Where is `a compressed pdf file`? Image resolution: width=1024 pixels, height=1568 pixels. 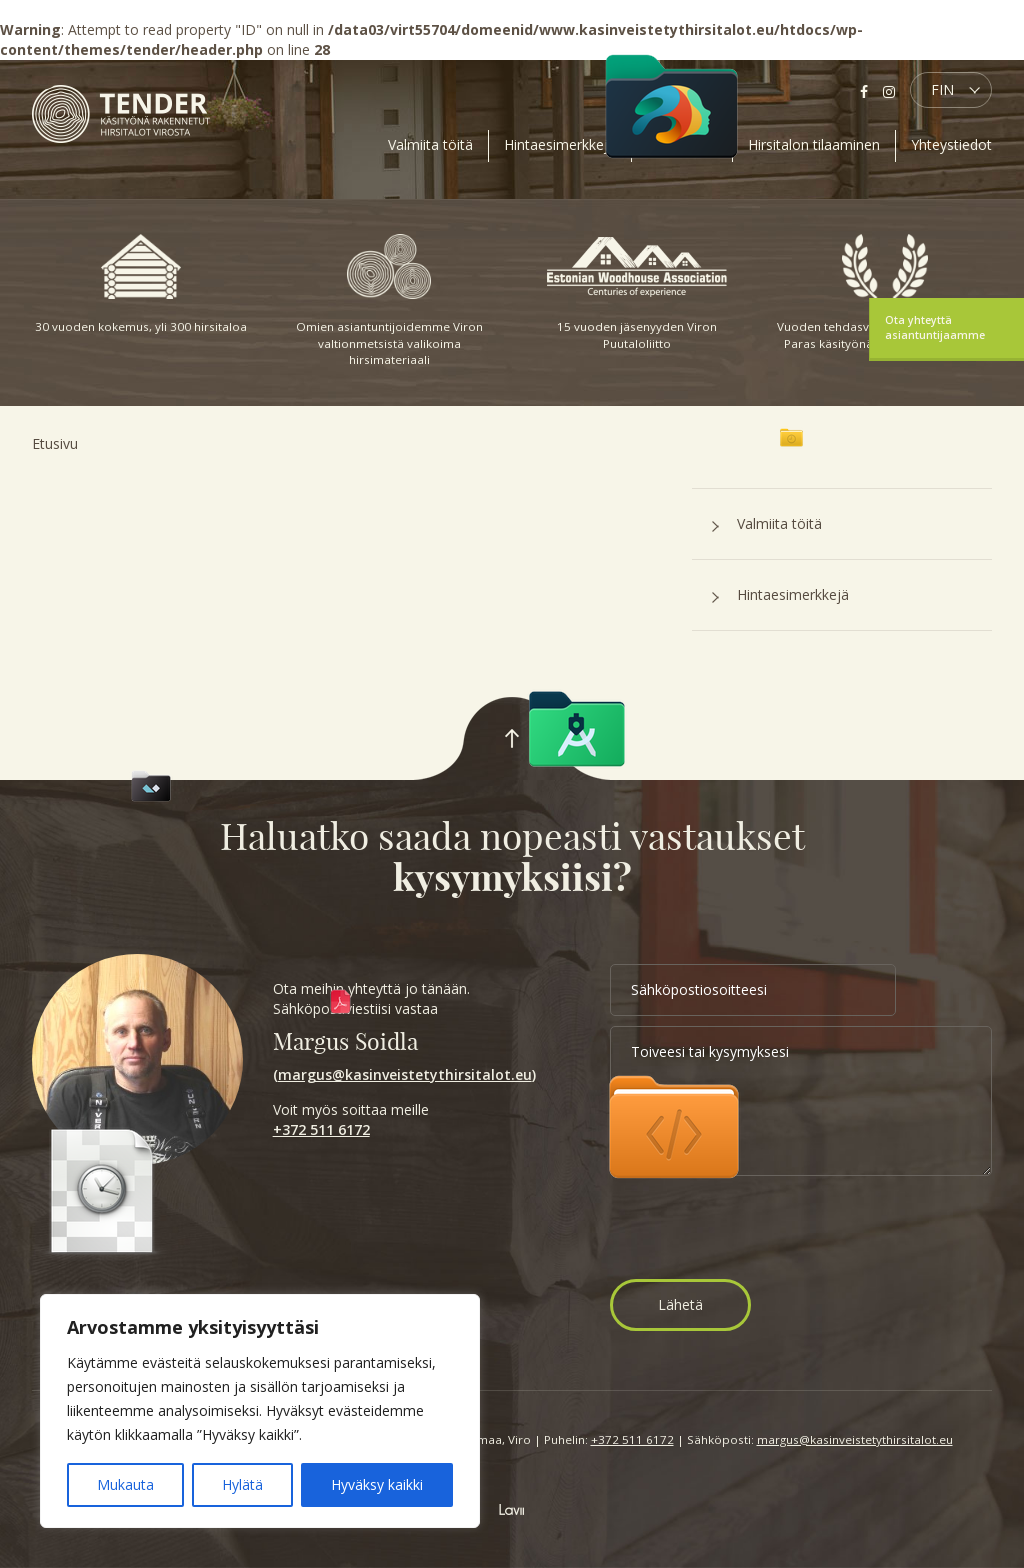 a compressed pdf file is located at coordinates (340, 1001).